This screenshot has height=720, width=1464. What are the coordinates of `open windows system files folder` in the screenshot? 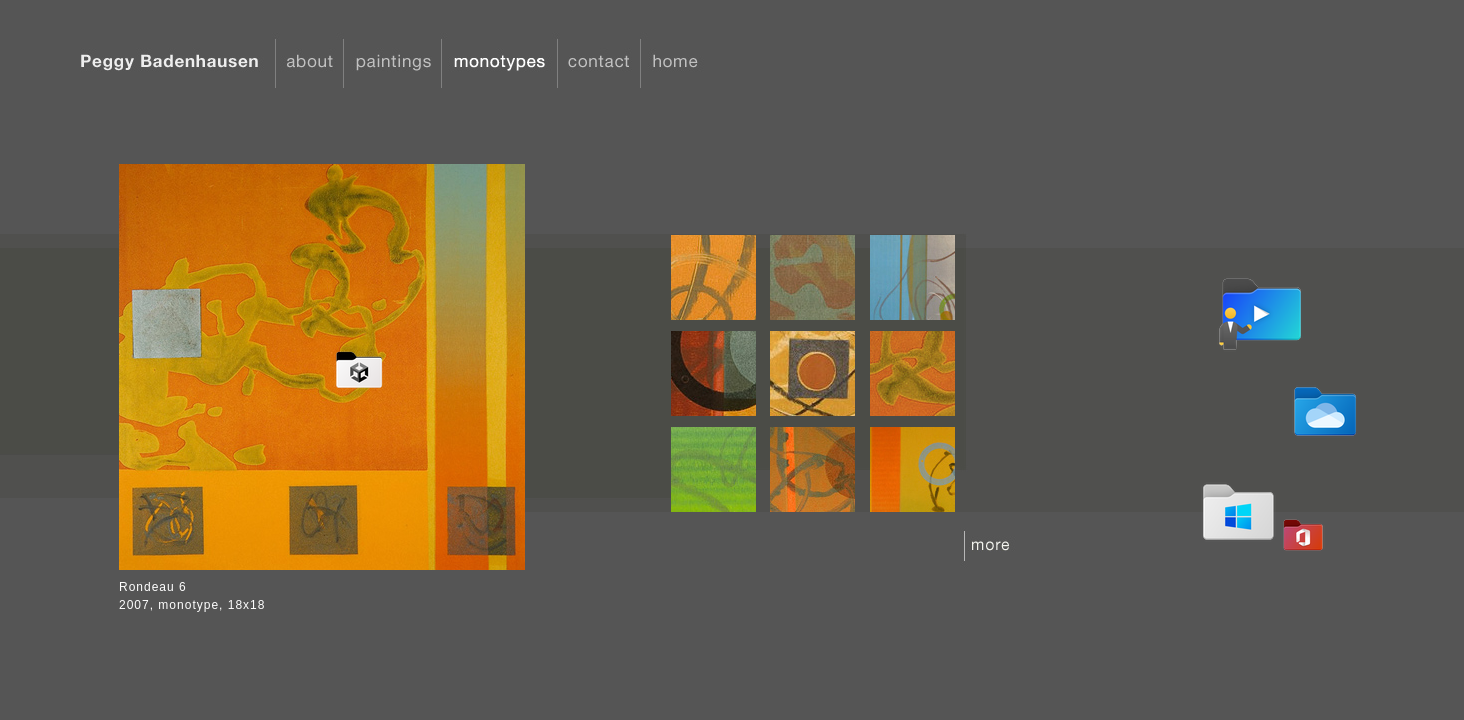 It's located at (1238, 514).